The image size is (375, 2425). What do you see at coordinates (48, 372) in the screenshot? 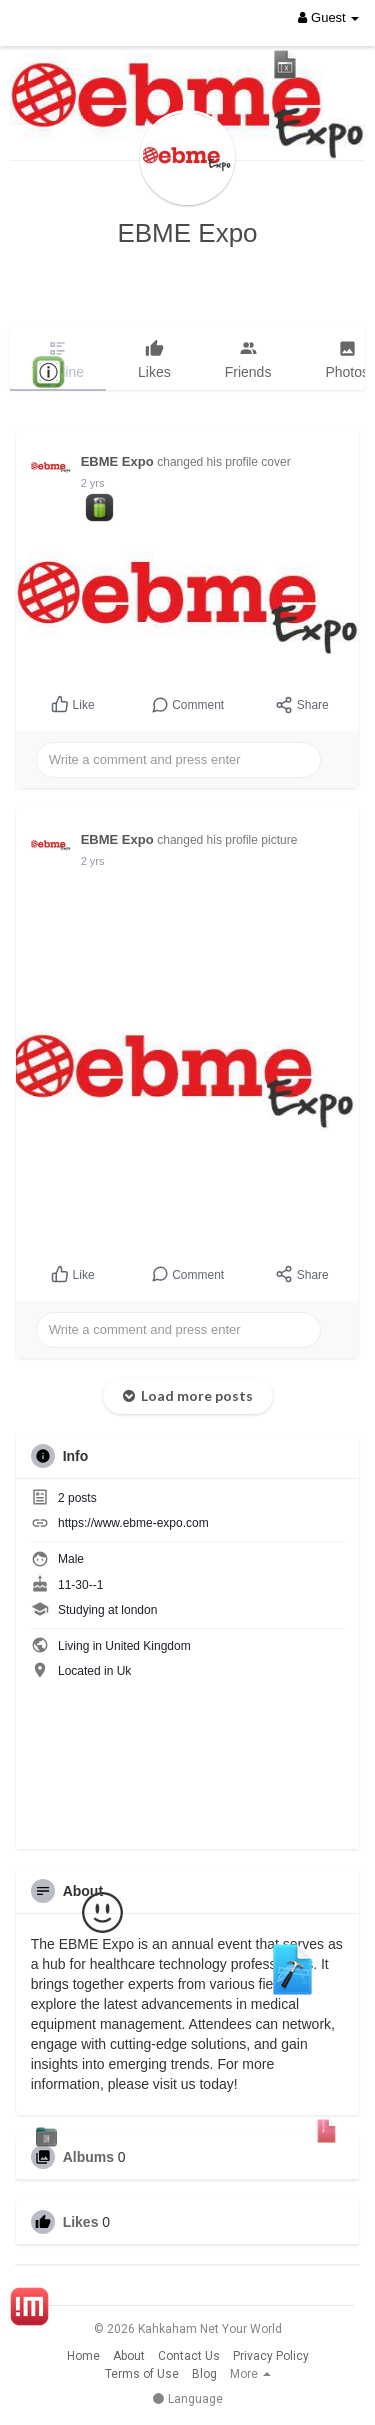
I see `view hardware information and system specs` at bounding box center [48, 372].